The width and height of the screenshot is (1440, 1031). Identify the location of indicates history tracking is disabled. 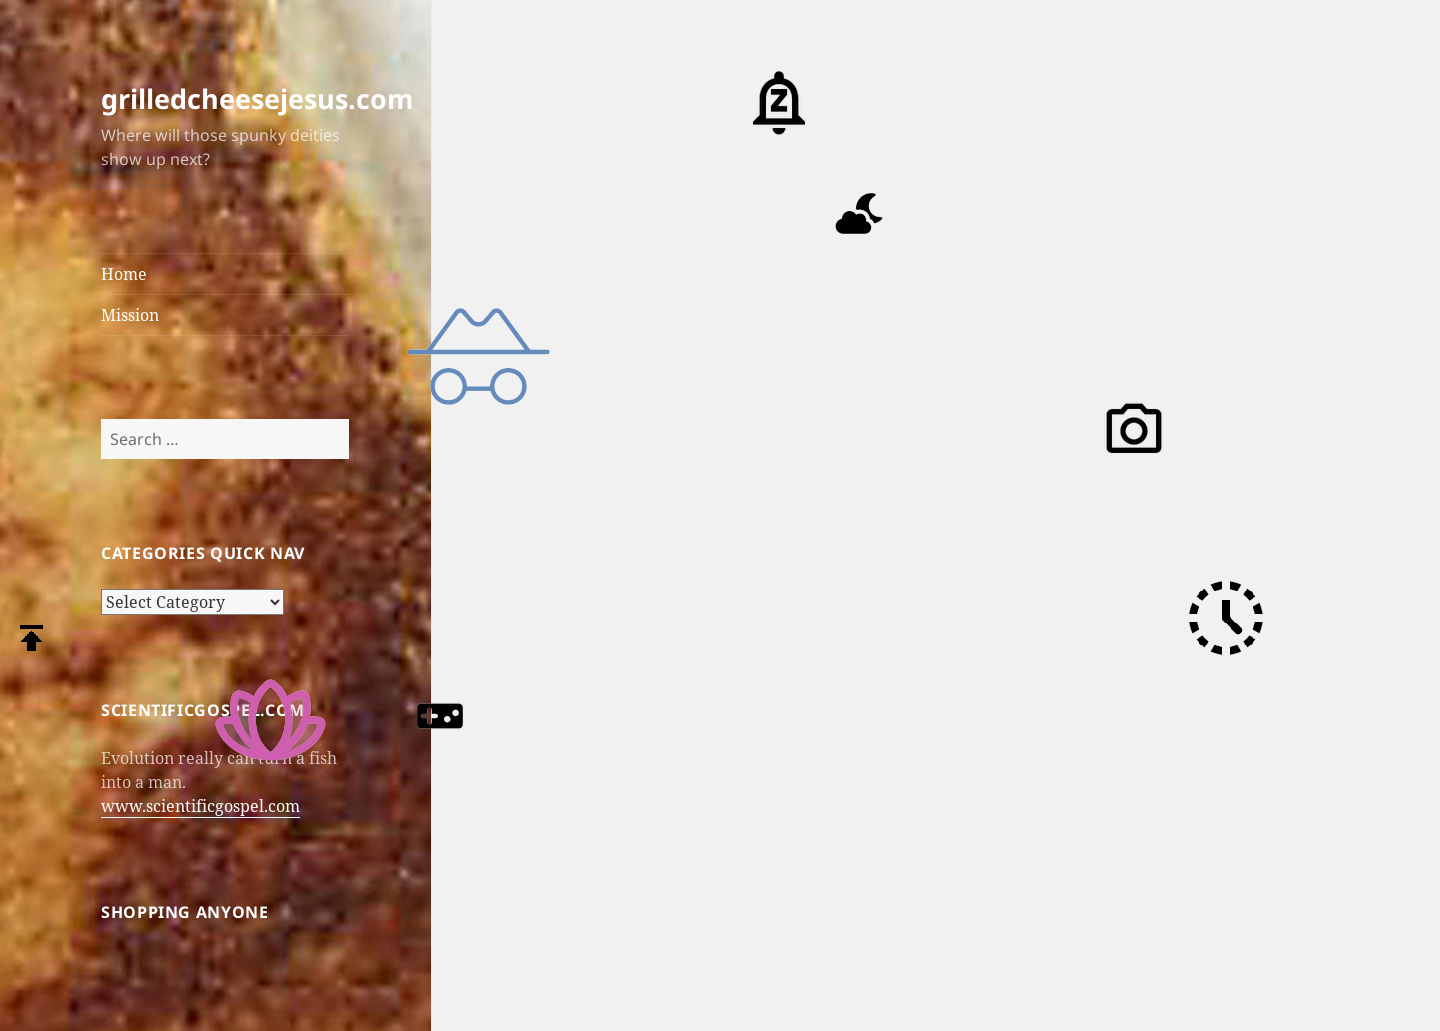
(1226, 618).